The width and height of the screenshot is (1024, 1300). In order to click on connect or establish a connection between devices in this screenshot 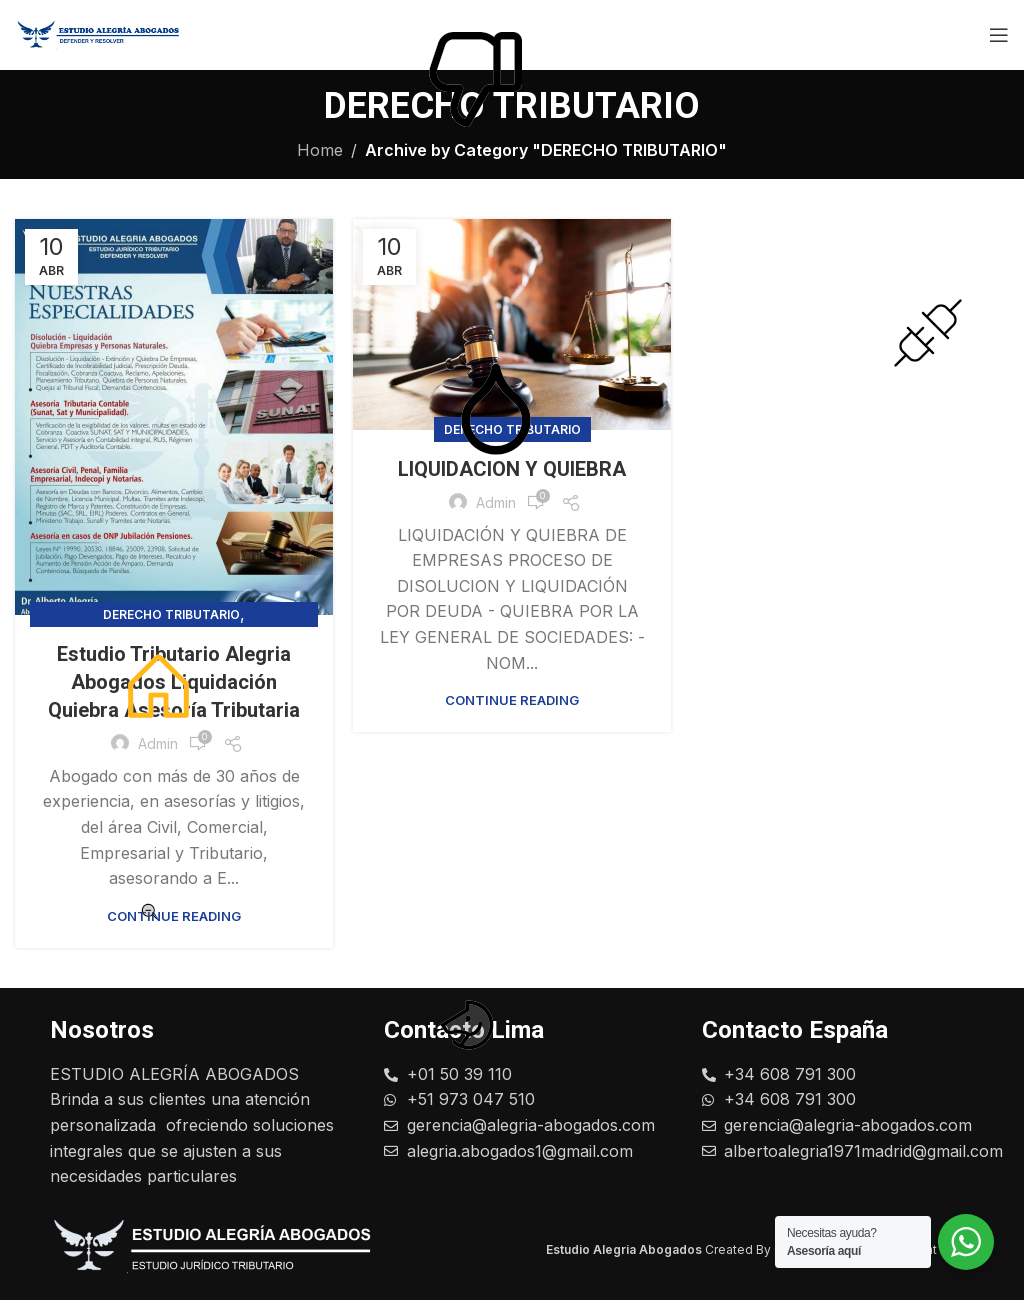, I will do `click(928, 333)`.